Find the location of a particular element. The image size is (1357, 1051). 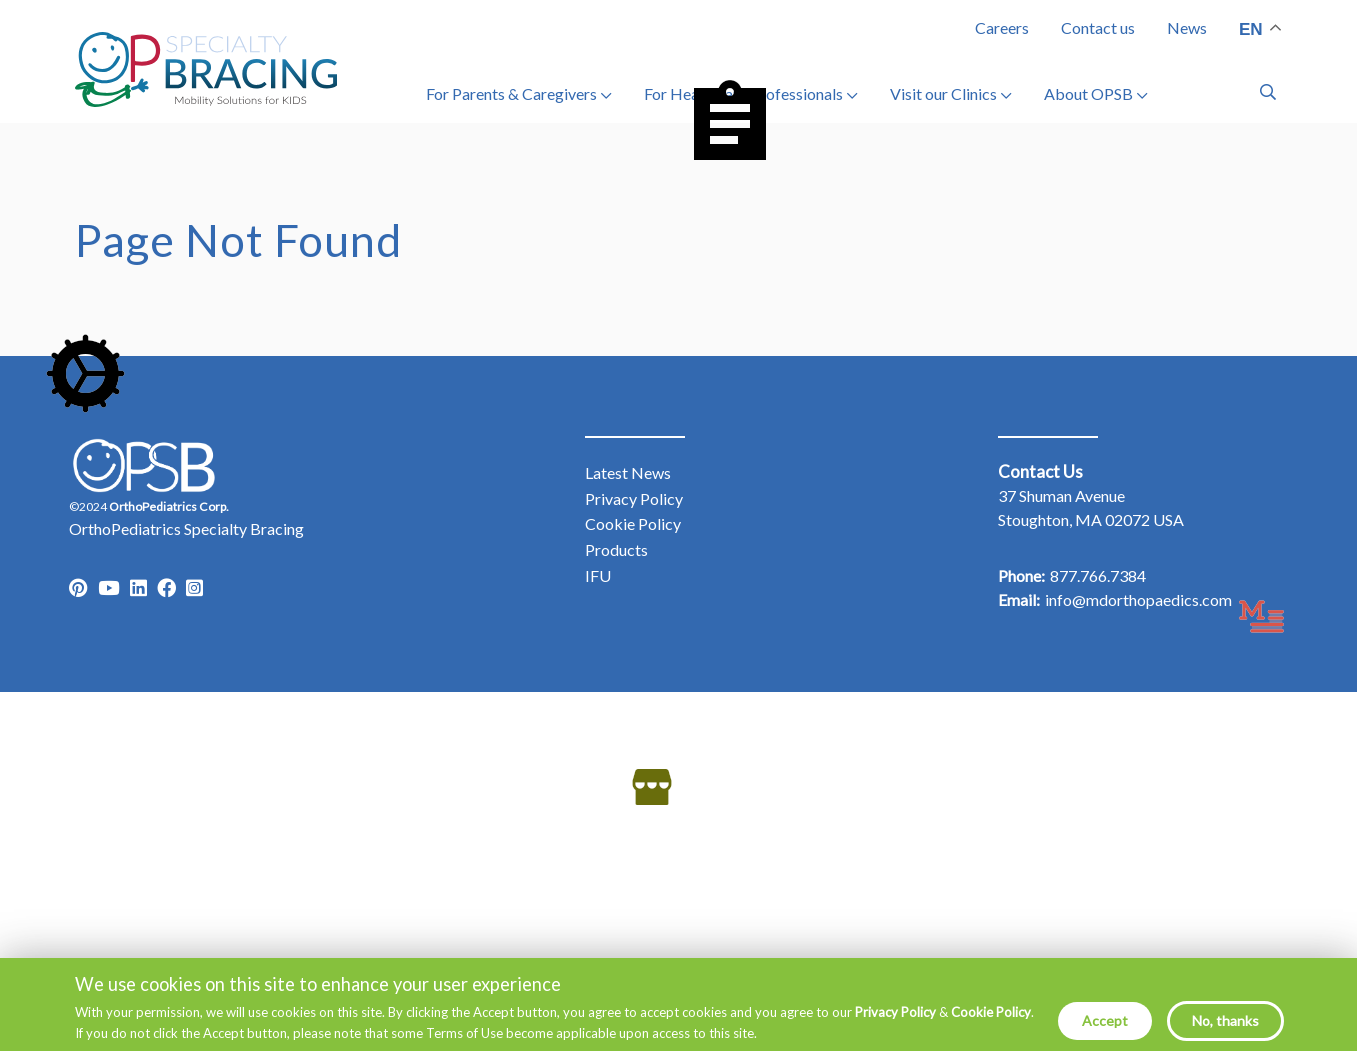

read article on medium is located at coordinates (1261, 616).